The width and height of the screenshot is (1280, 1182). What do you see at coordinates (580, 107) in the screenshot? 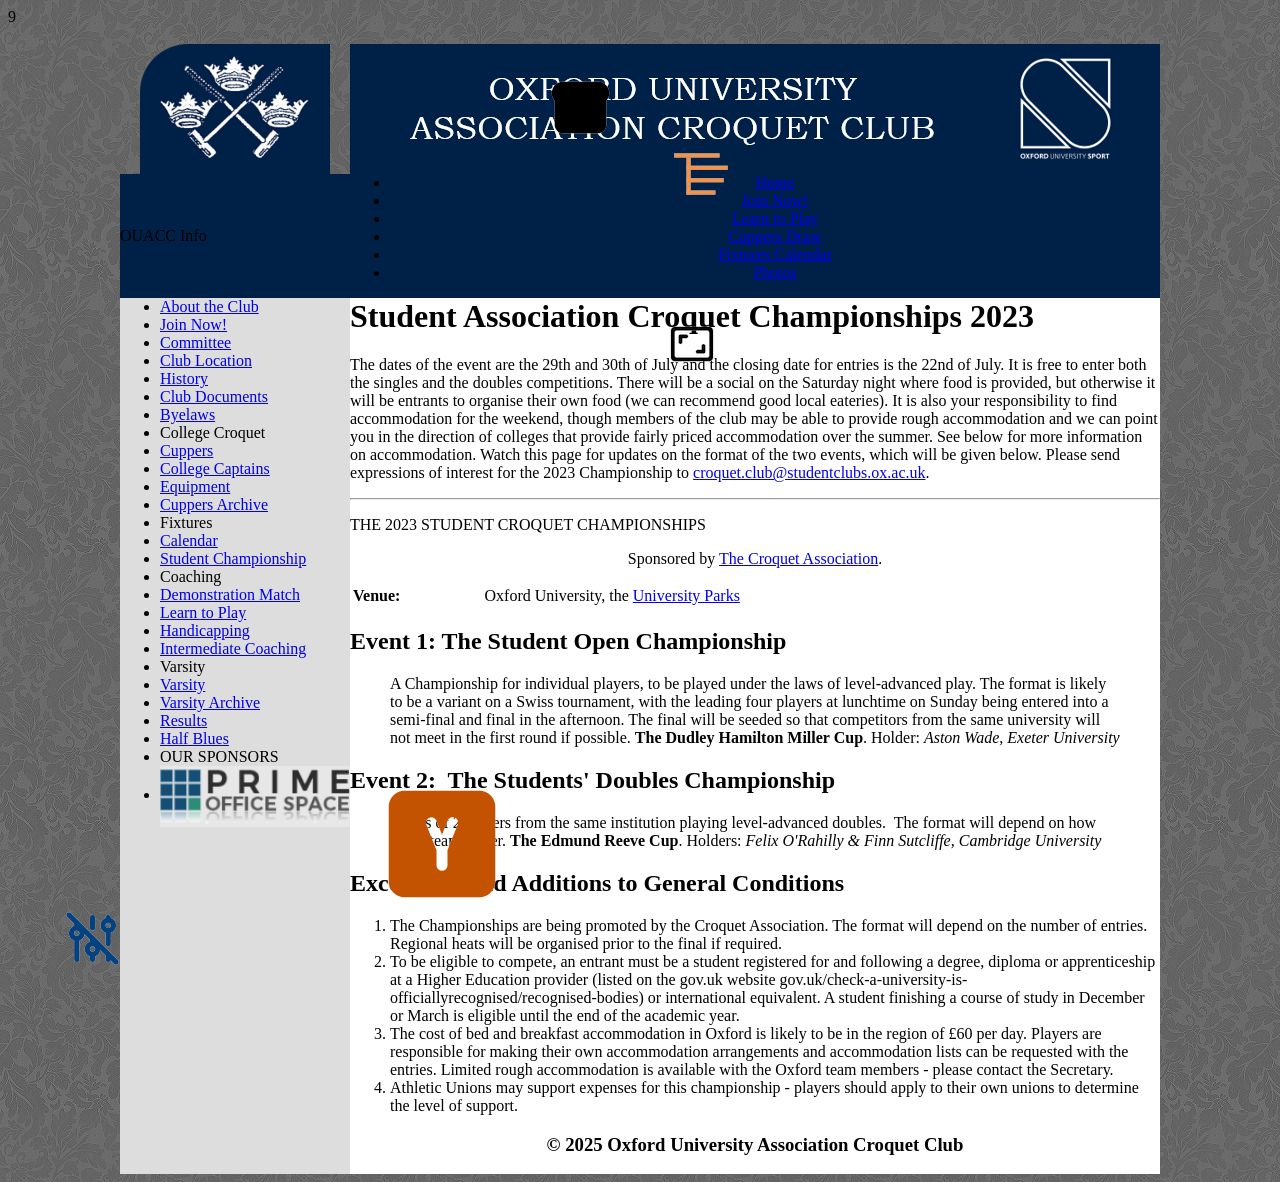
I see `browse bakery or bread products` at bounding box center [580, 107].